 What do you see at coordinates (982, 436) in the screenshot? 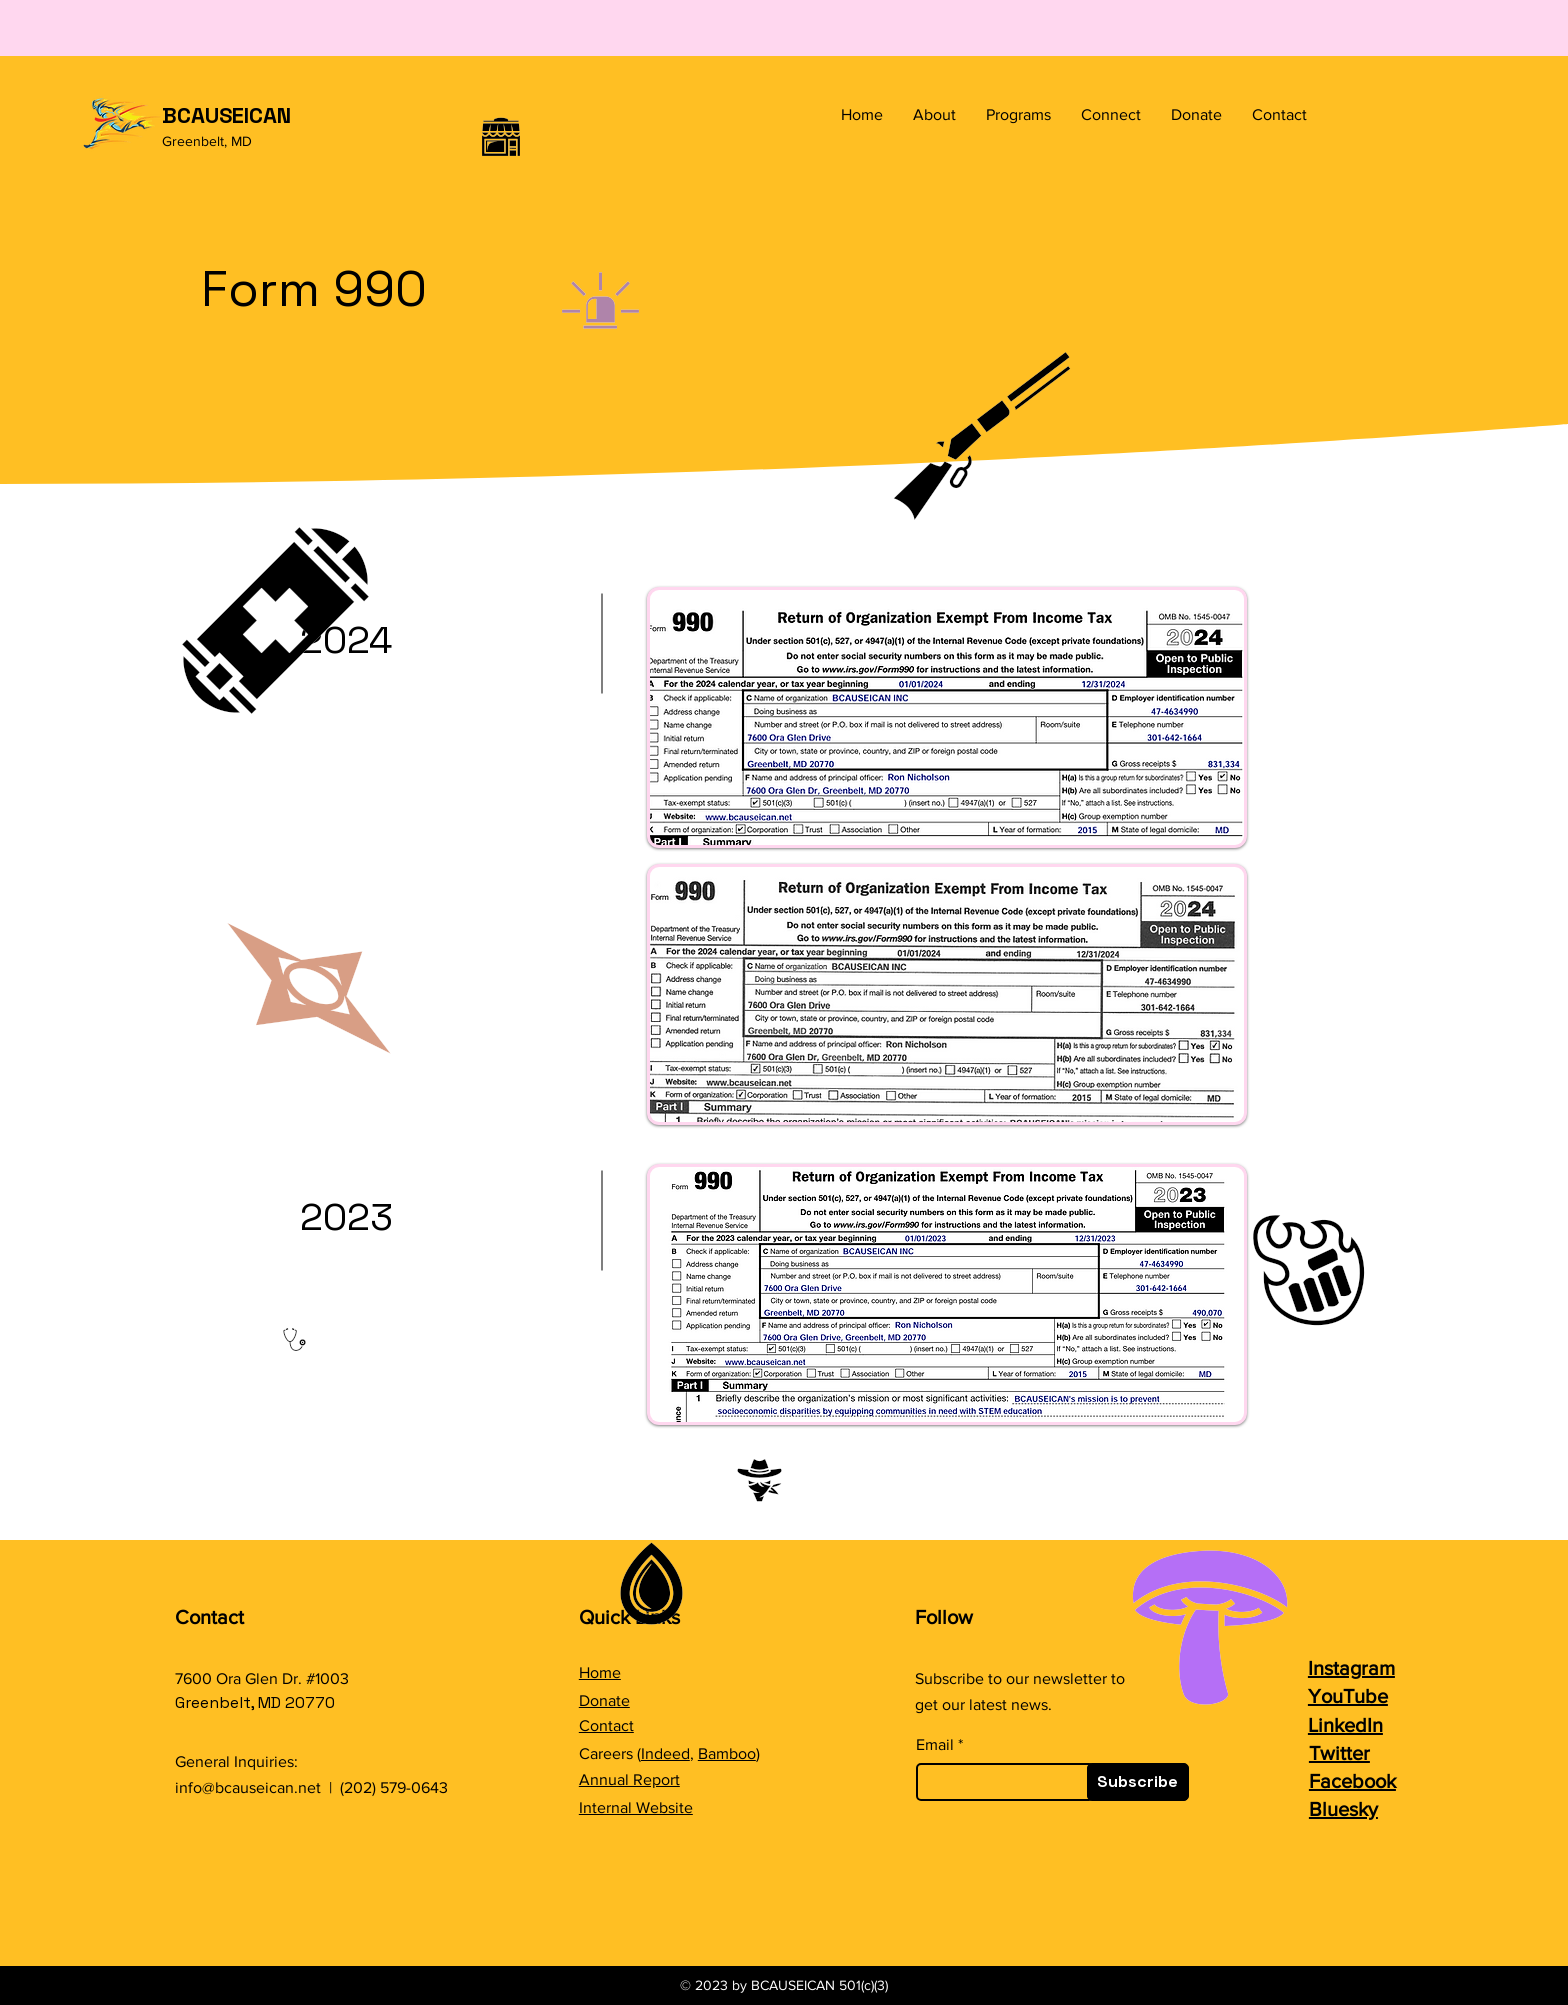
I see `select rifle weapon in game inventory` at bounding box center [982, 436].